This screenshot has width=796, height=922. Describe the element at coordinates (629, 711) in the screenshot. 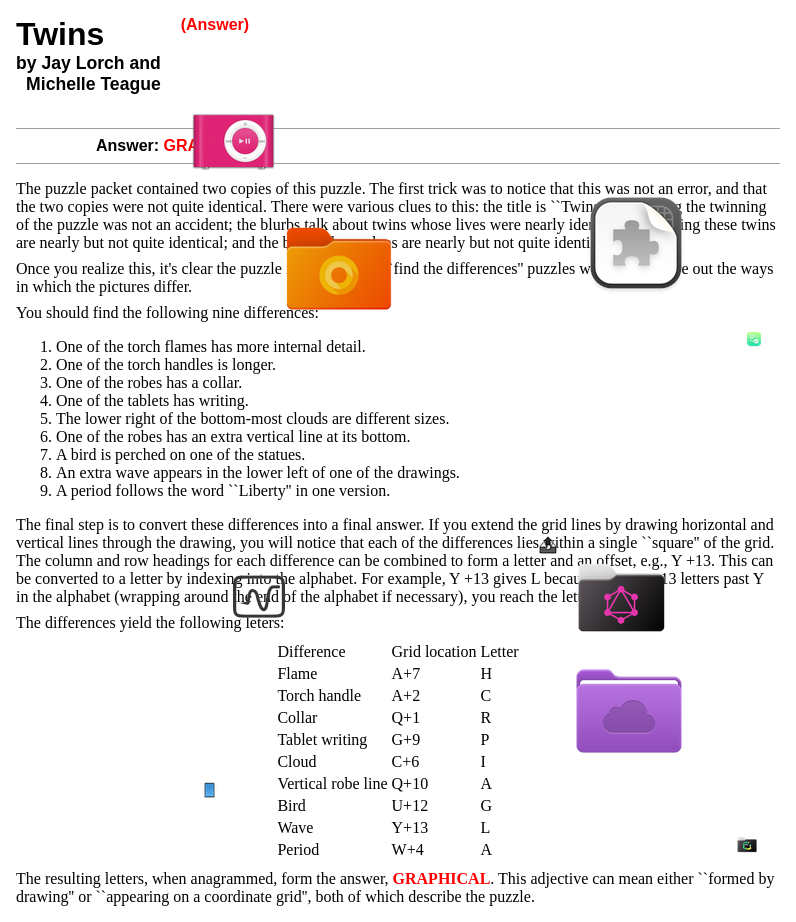

I see `access cloud-synced files and folders` at that location.